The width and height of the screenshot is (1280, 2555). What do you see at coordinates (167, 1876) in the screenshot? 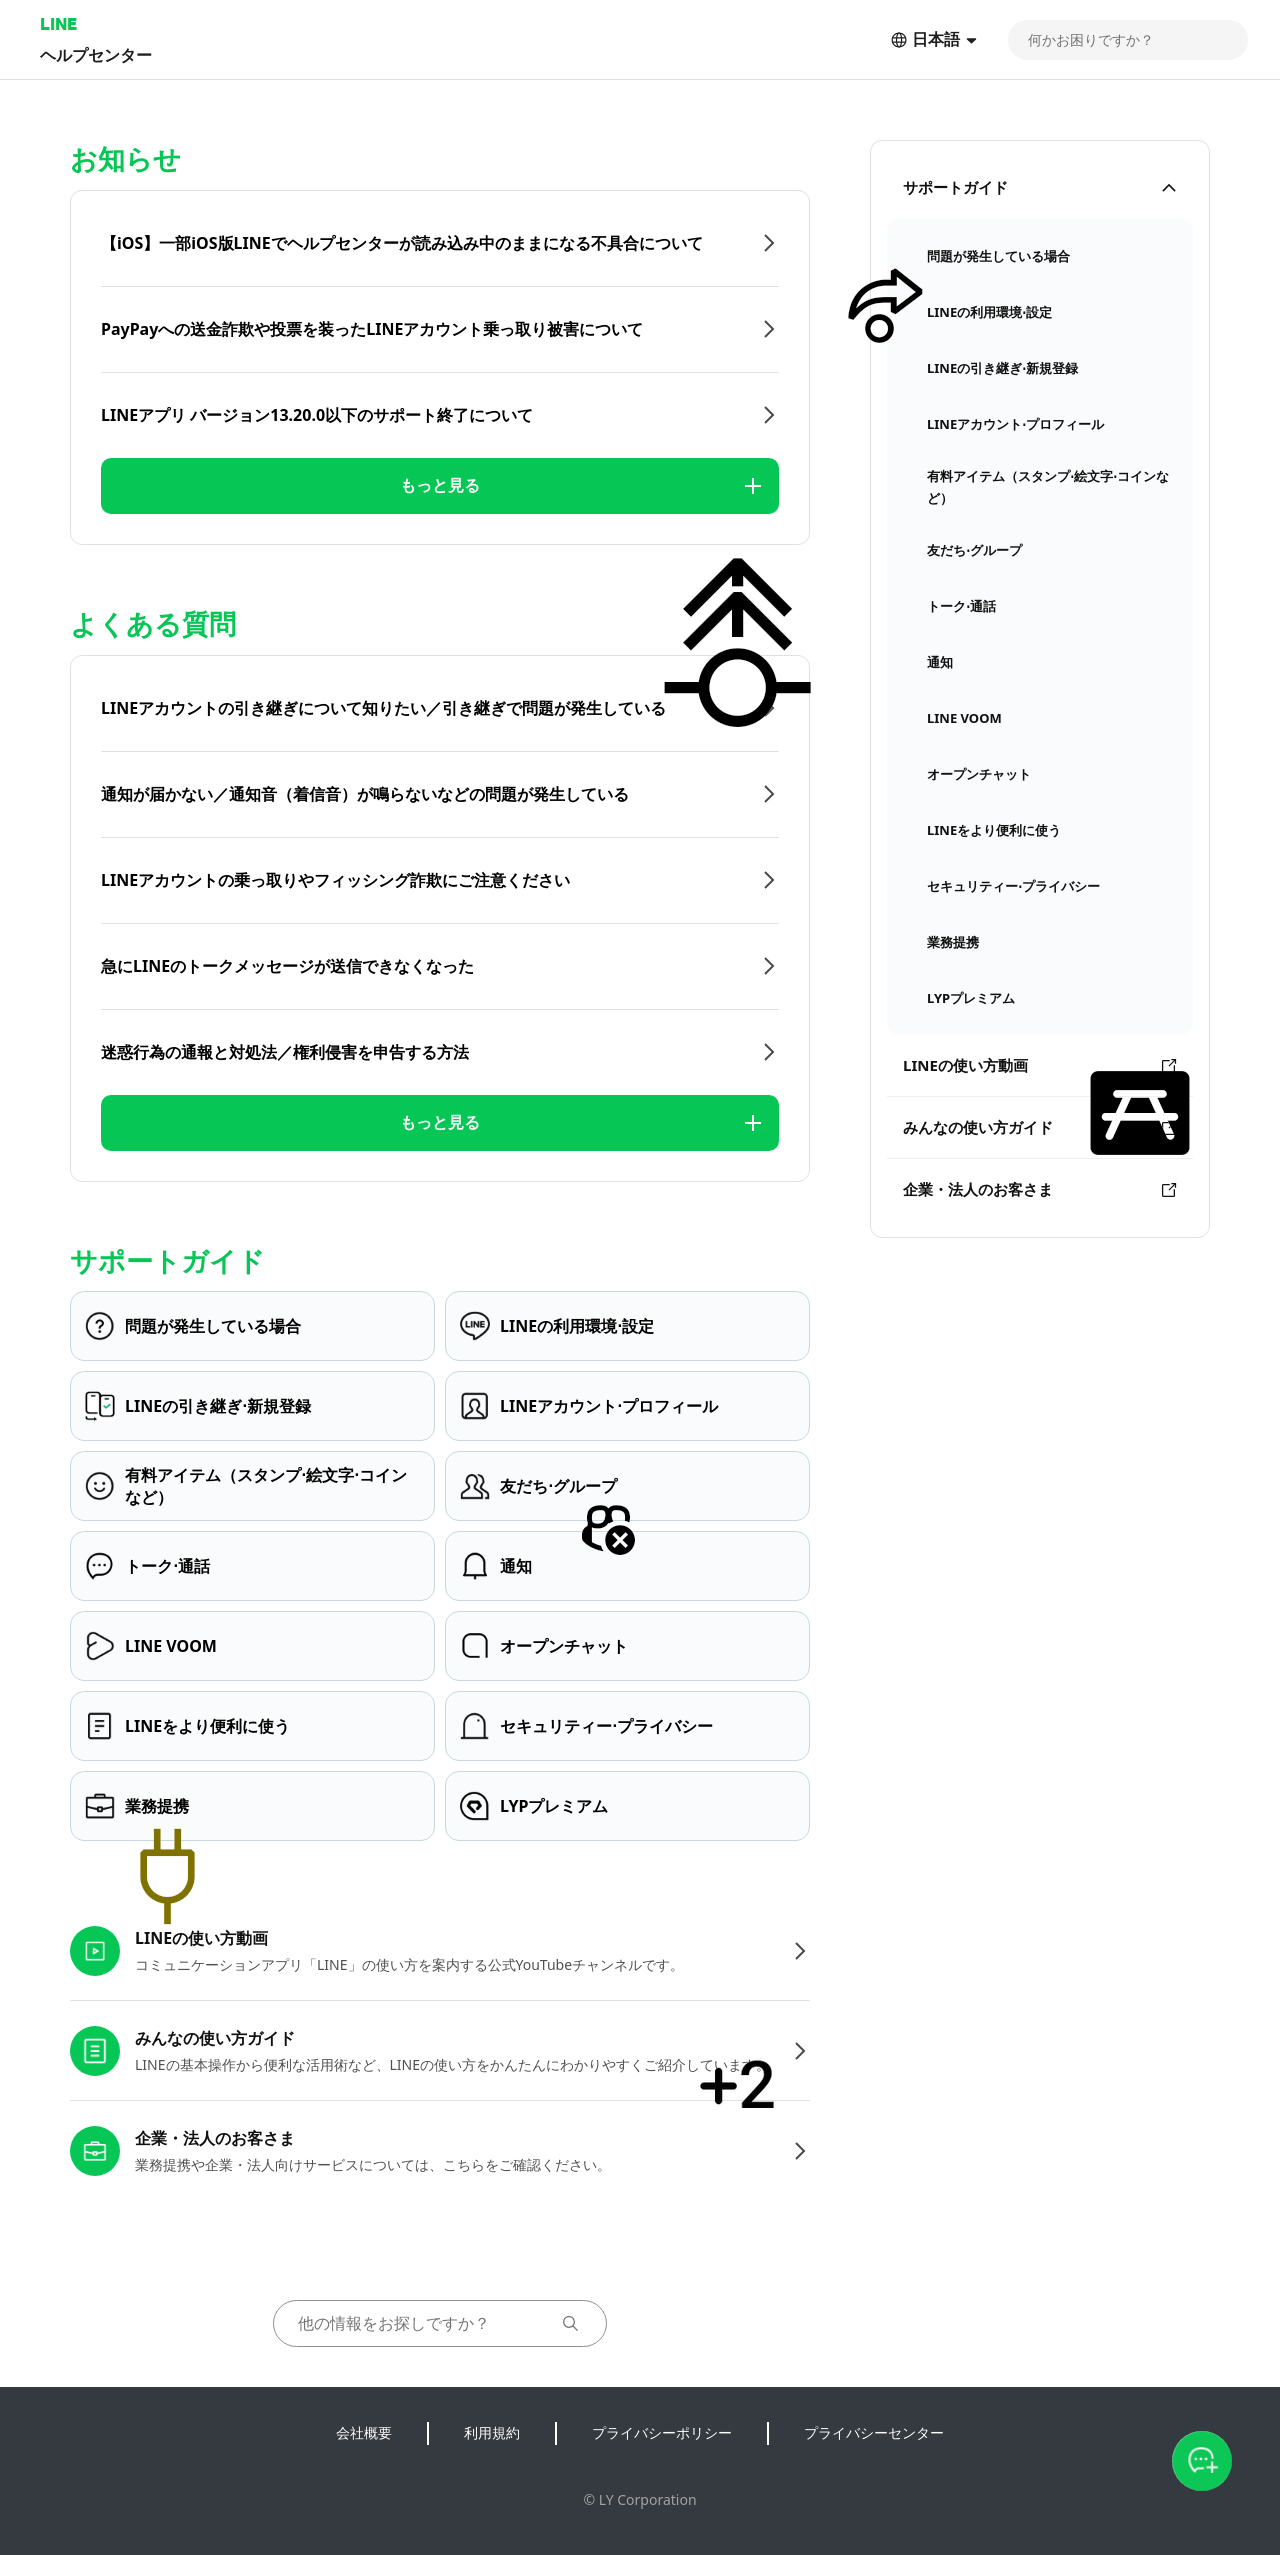
I see `connect to a power source or external device` at bounding box center [167, 1876].